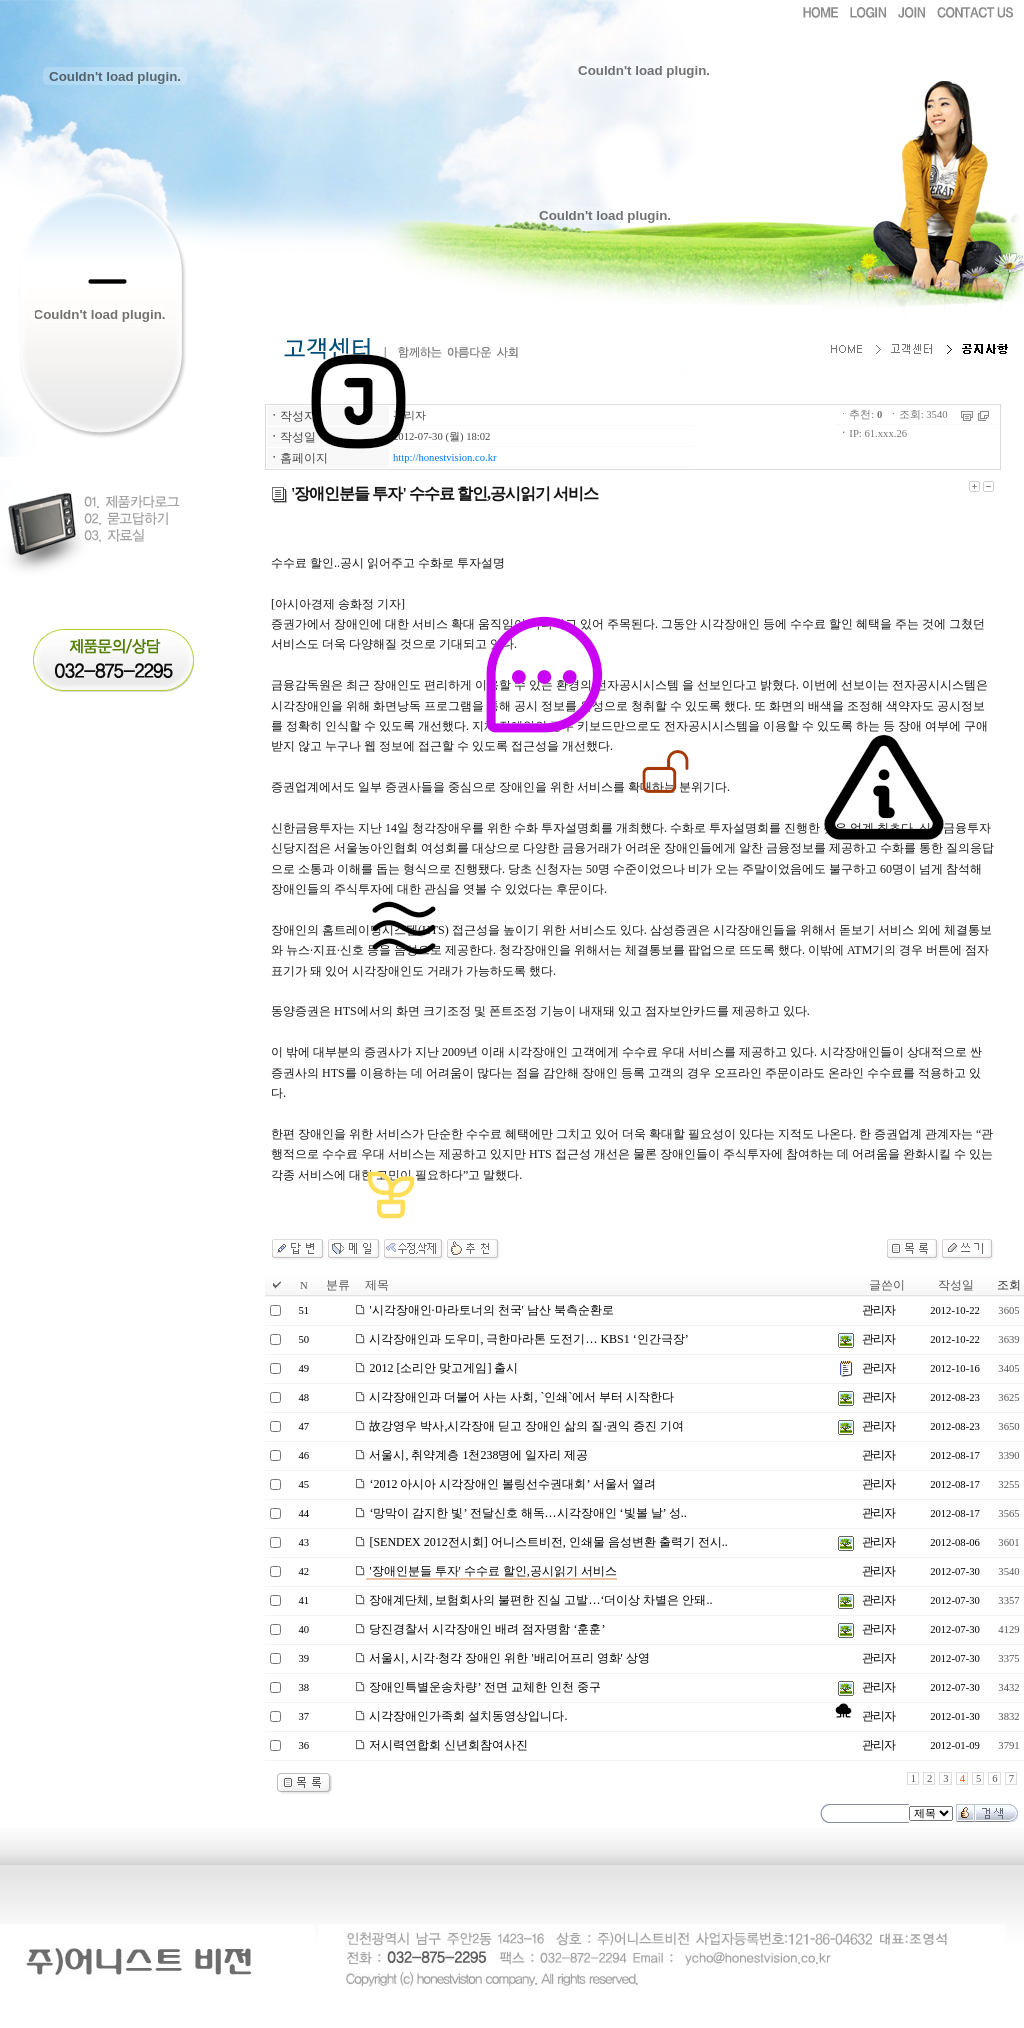  I want to click on indicates water or aquatic features, so click(404, 928).